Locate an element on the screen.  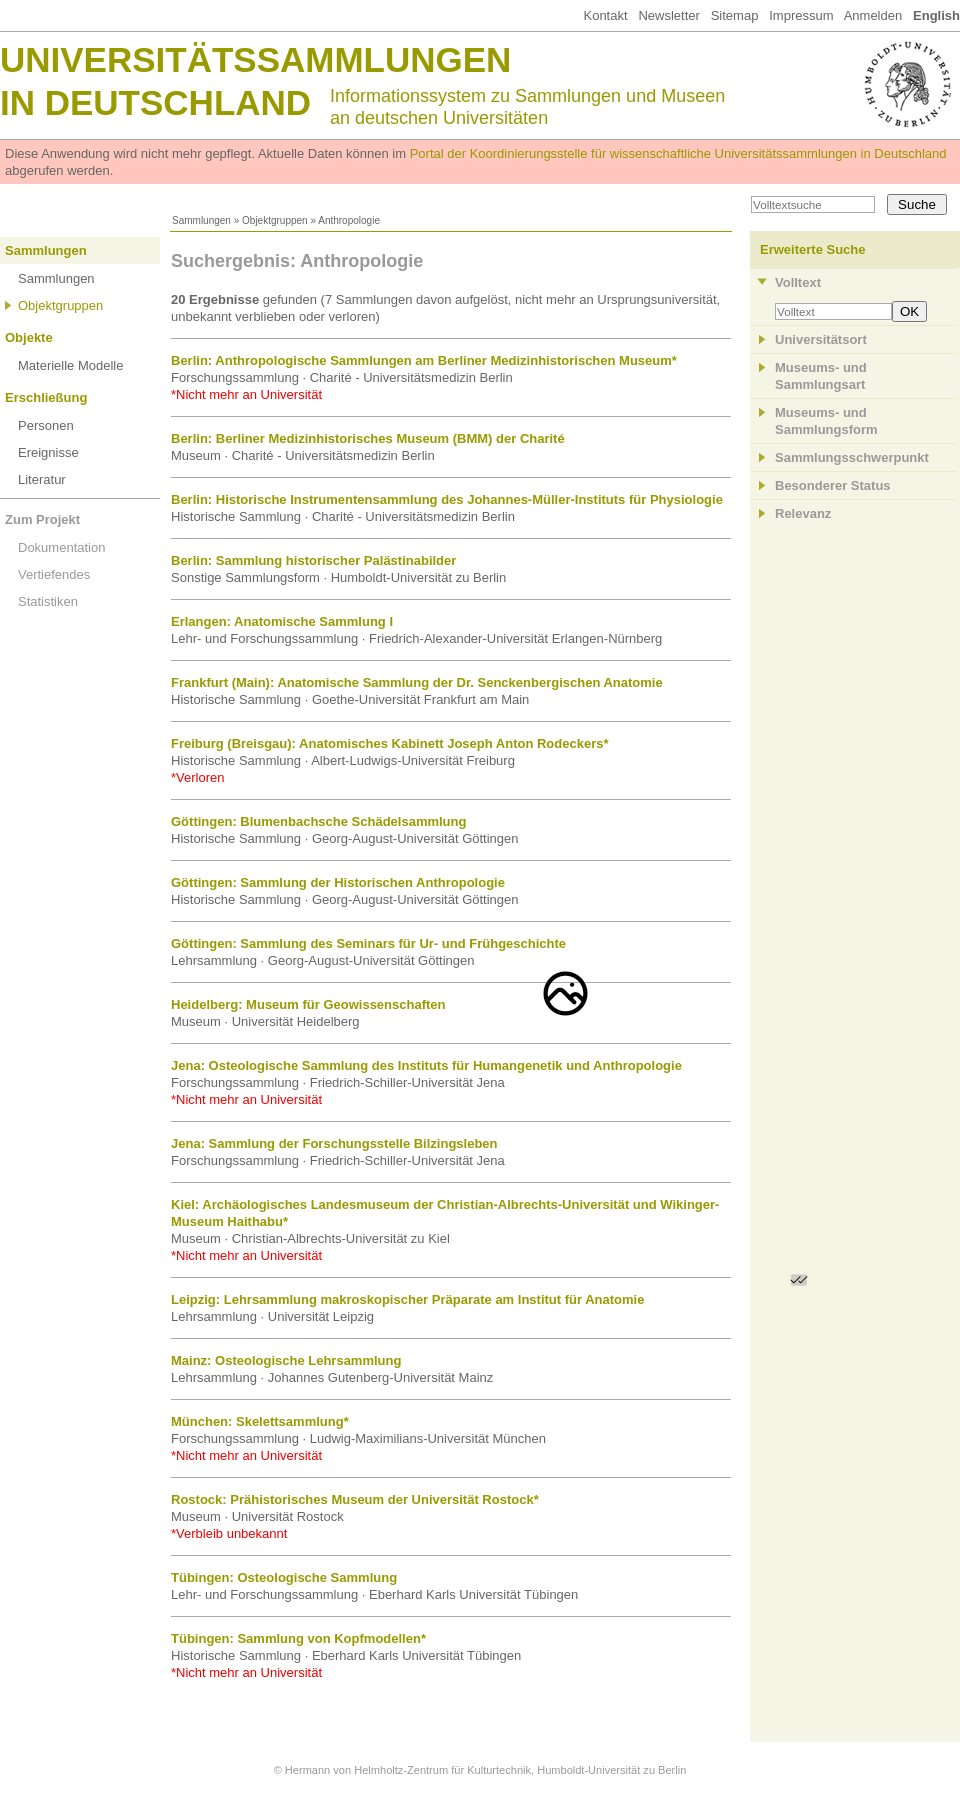
view photo gallery is located at coordinates (565, 993).